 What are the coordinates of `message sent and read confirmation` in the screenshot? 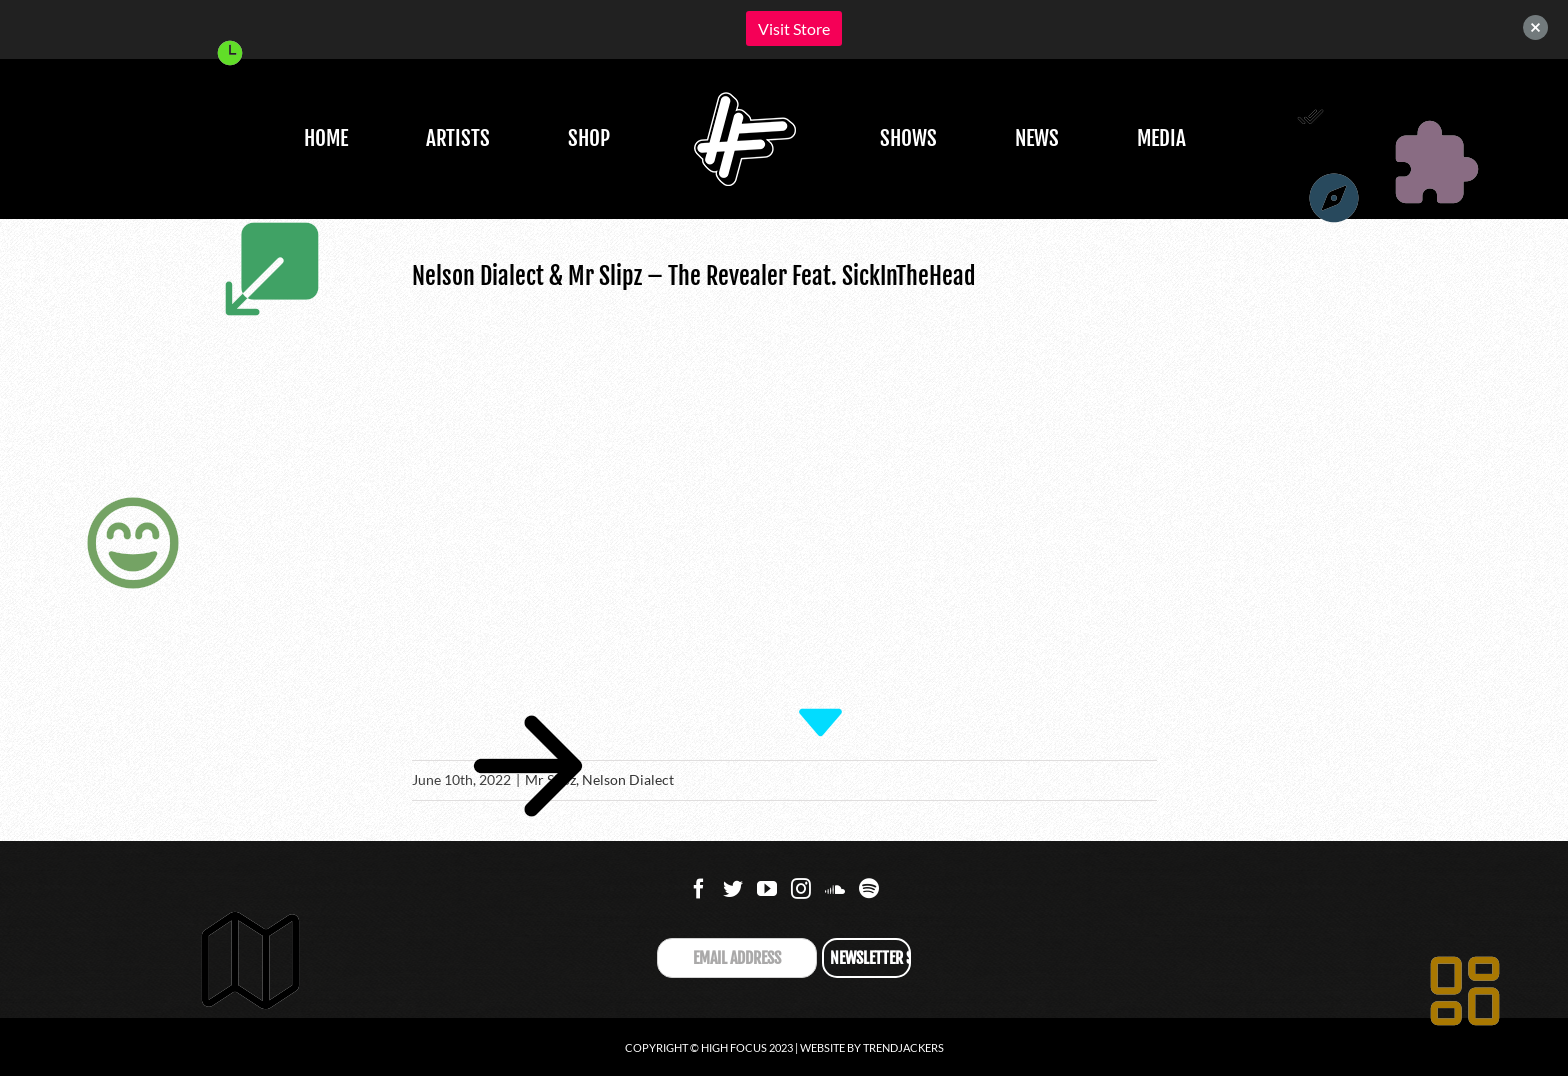 It's located at (1310, 116).